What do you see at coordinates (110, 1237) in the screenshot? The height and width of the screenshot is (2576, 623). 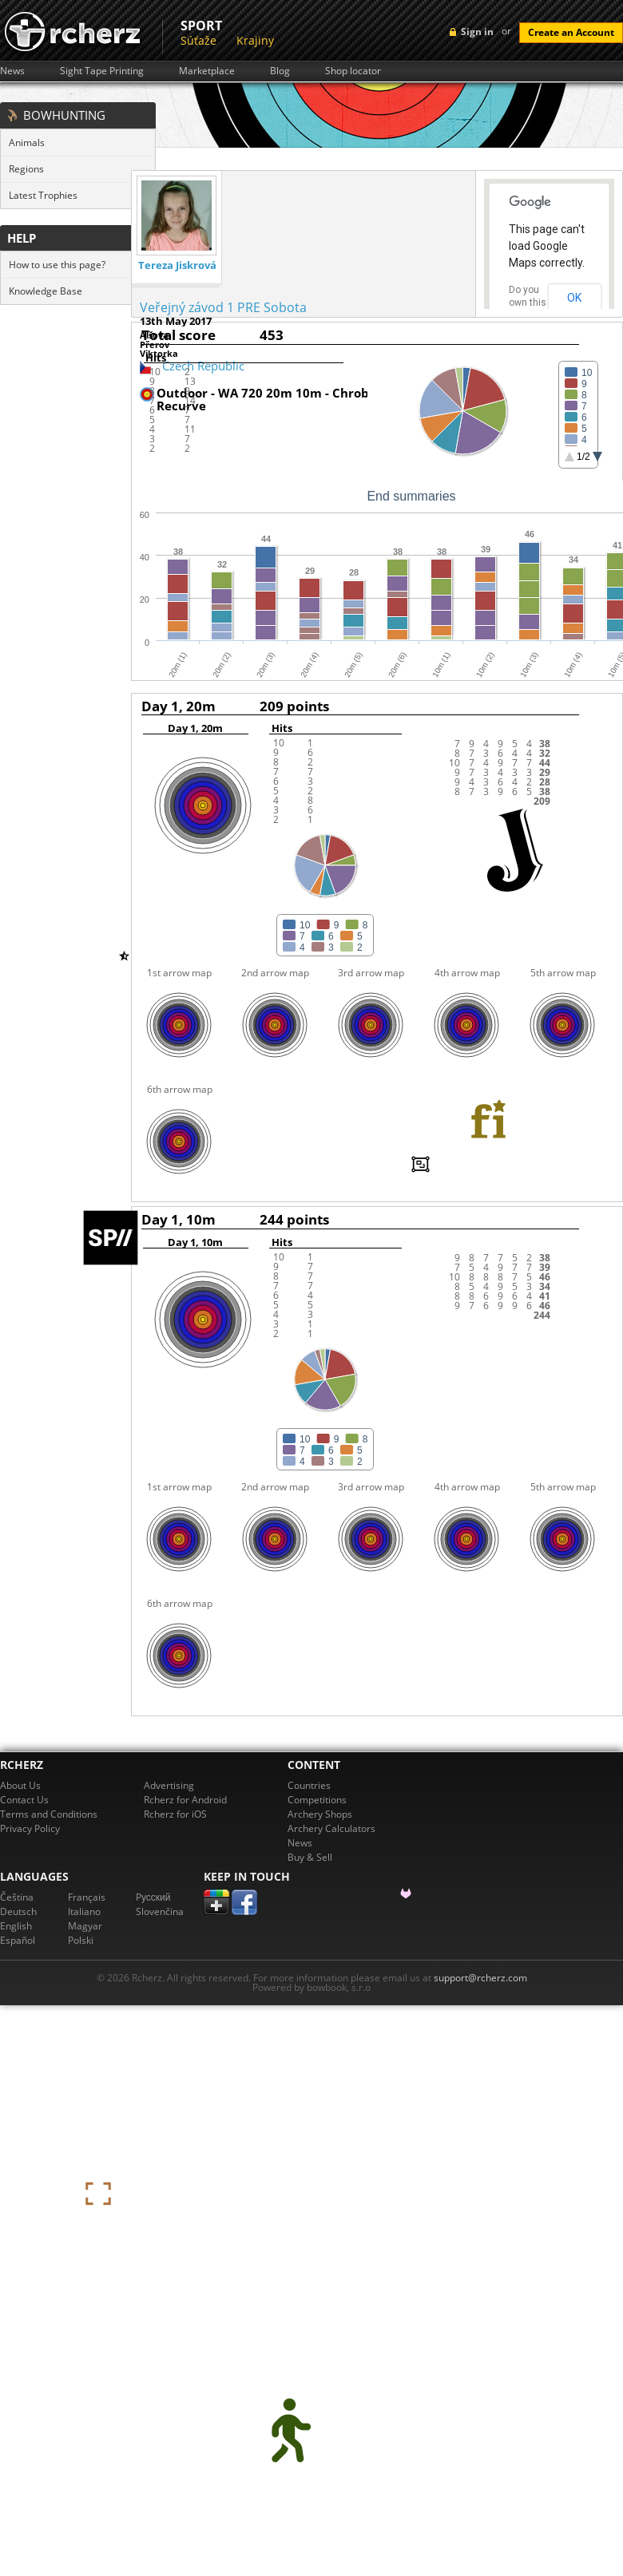 I see `stackpath company logo` at bounding box center [110, 1237].